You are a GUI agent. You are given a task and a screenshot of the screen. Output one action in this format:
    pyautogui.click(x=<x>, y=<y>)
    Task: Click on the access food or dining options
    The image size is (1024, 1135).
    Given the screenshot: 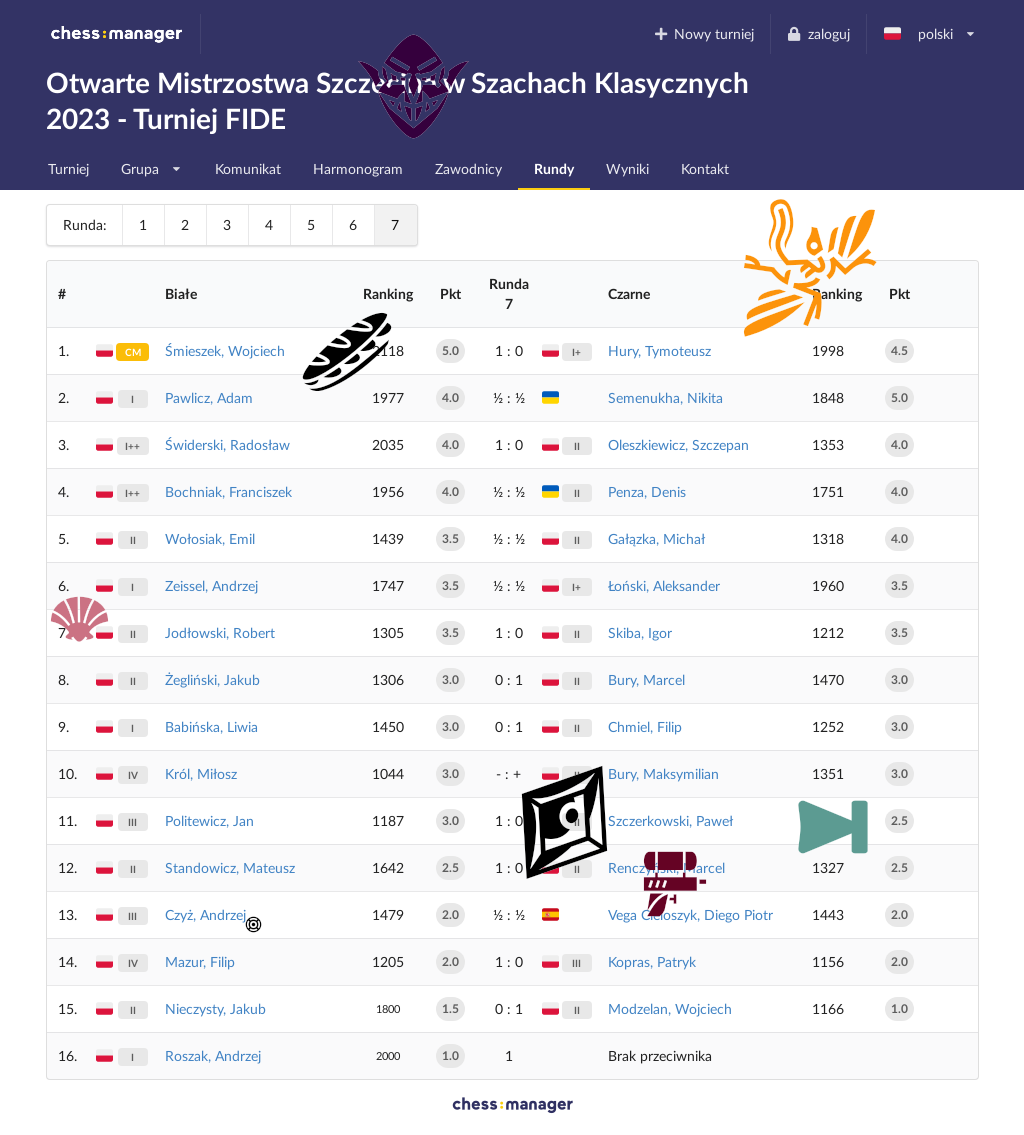 What is the action you would take?
    pyautogui.click(x=347, y=352)
    